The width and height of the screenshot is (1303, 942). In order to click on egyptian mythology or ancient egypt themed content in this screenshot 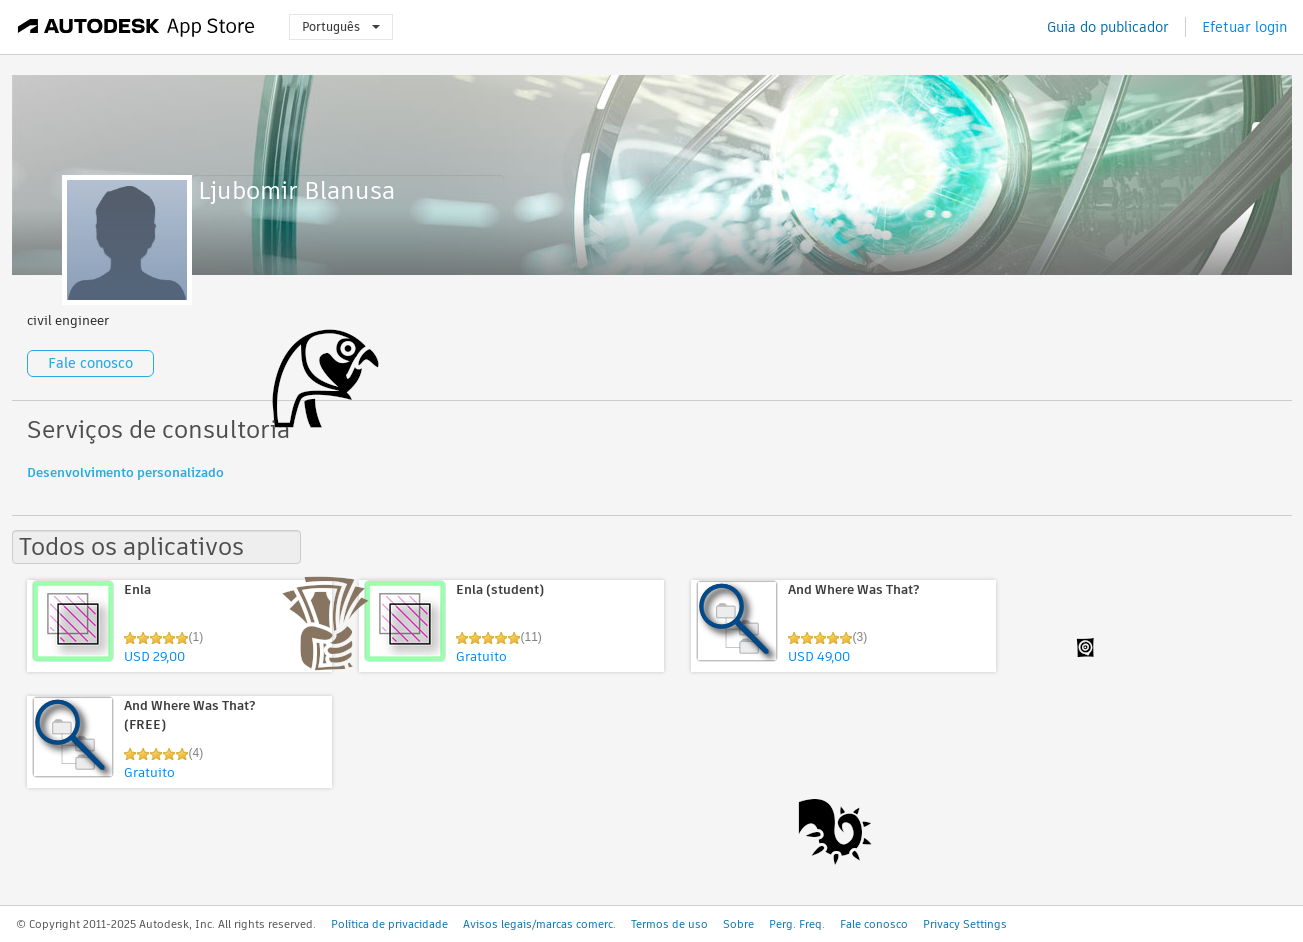, I will do `click(325, 378)`.